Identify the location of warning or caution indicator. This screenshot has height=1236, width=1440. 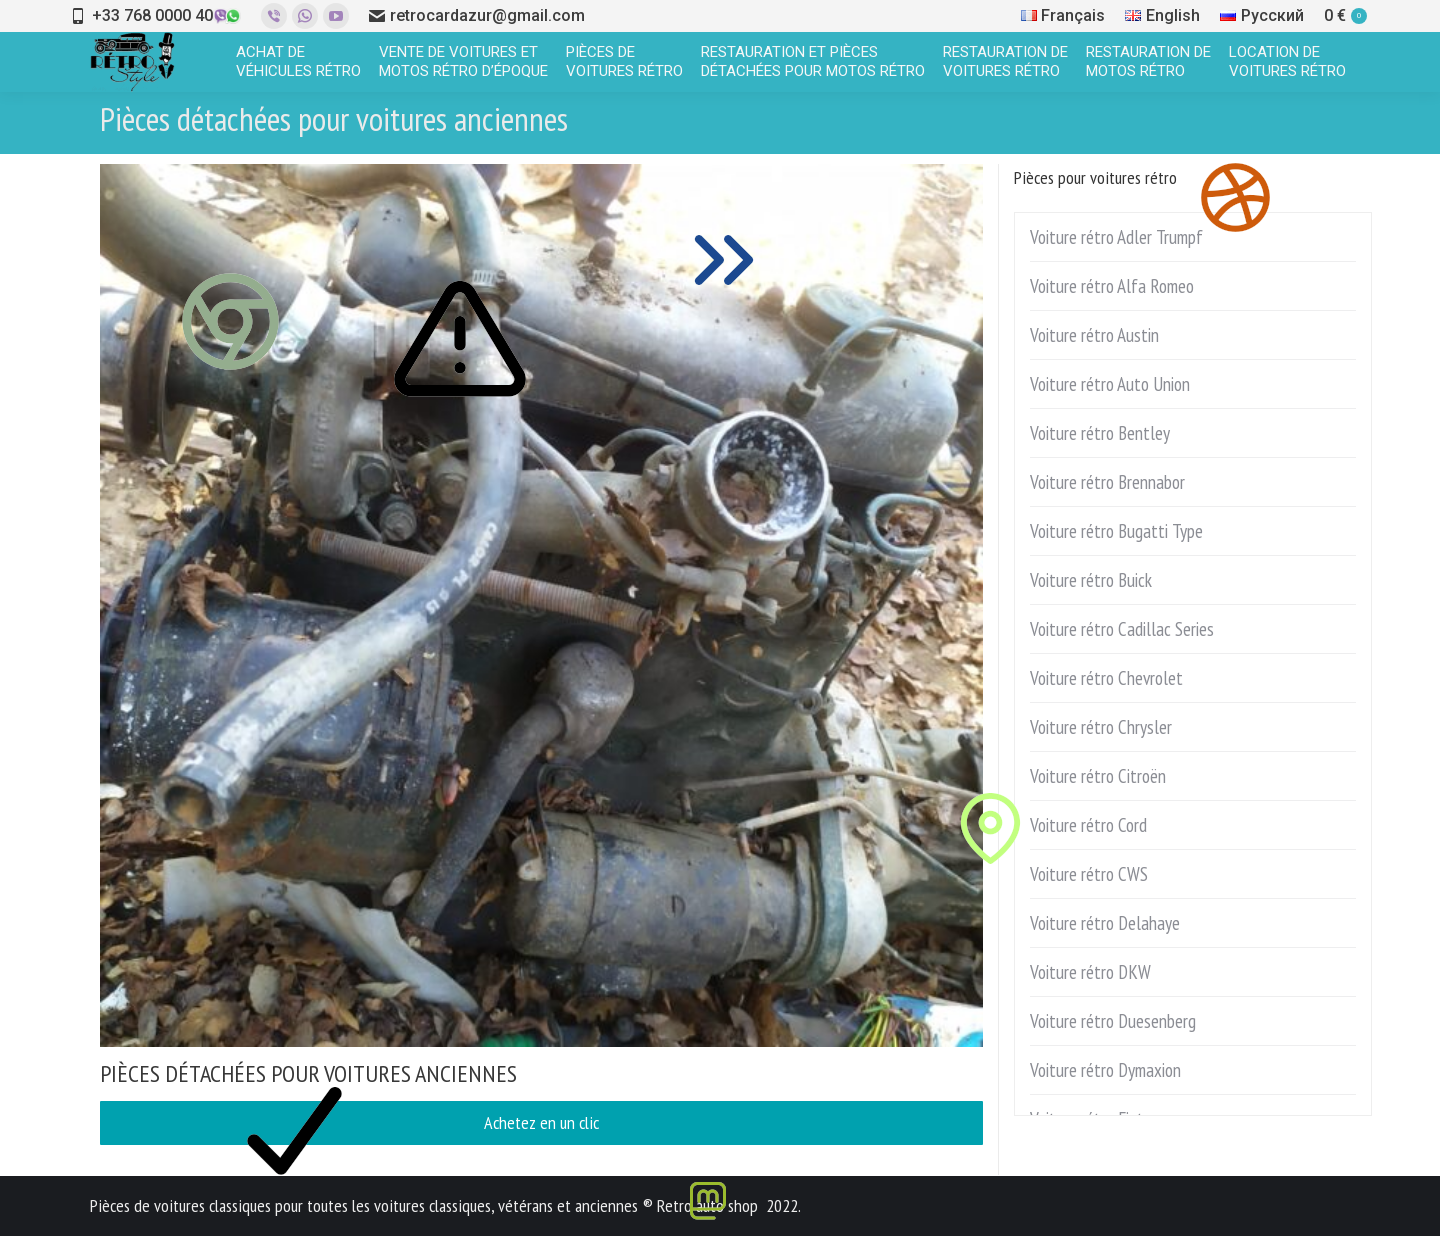
(460, 339).